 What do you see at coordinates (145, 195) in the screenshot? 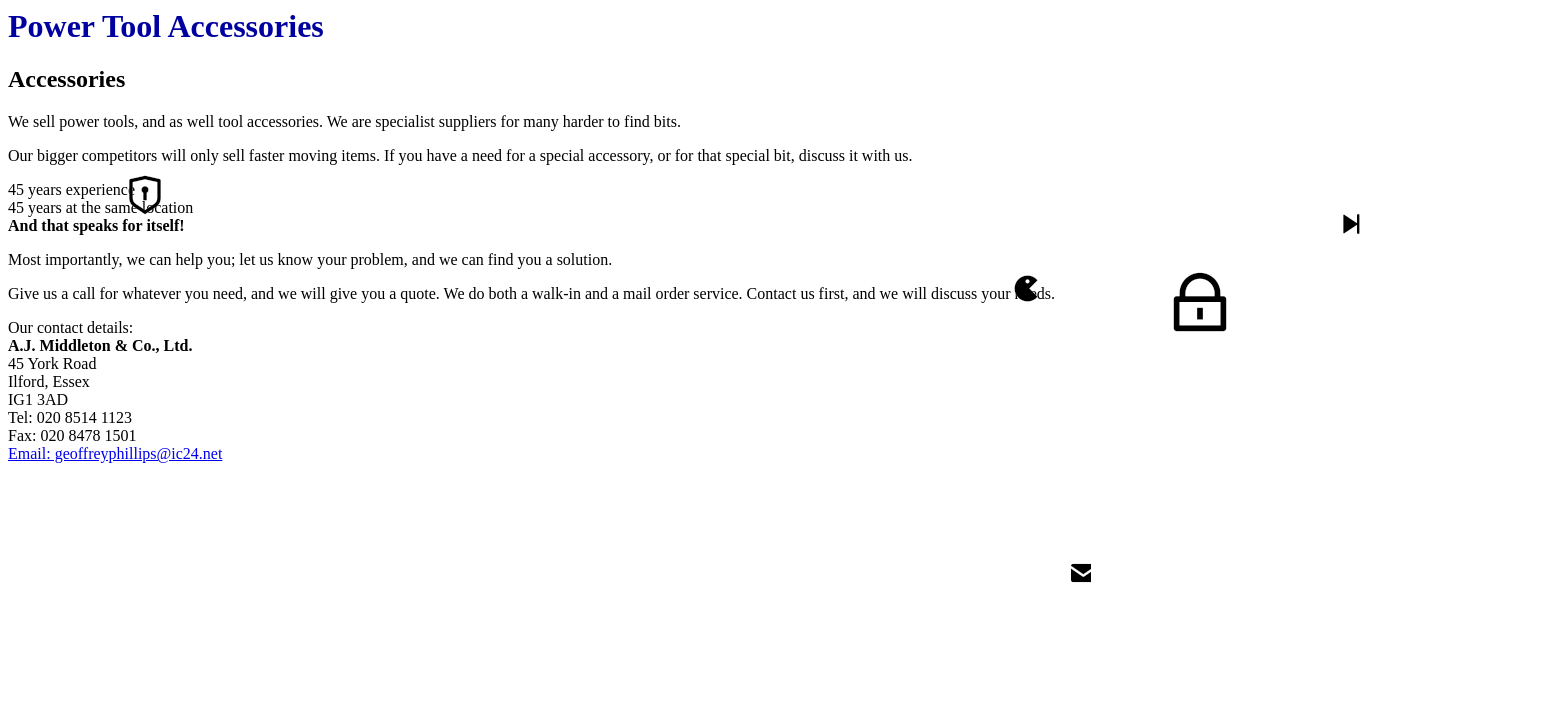
I see `access security or privacy settings` at bounding box center [145, 195].